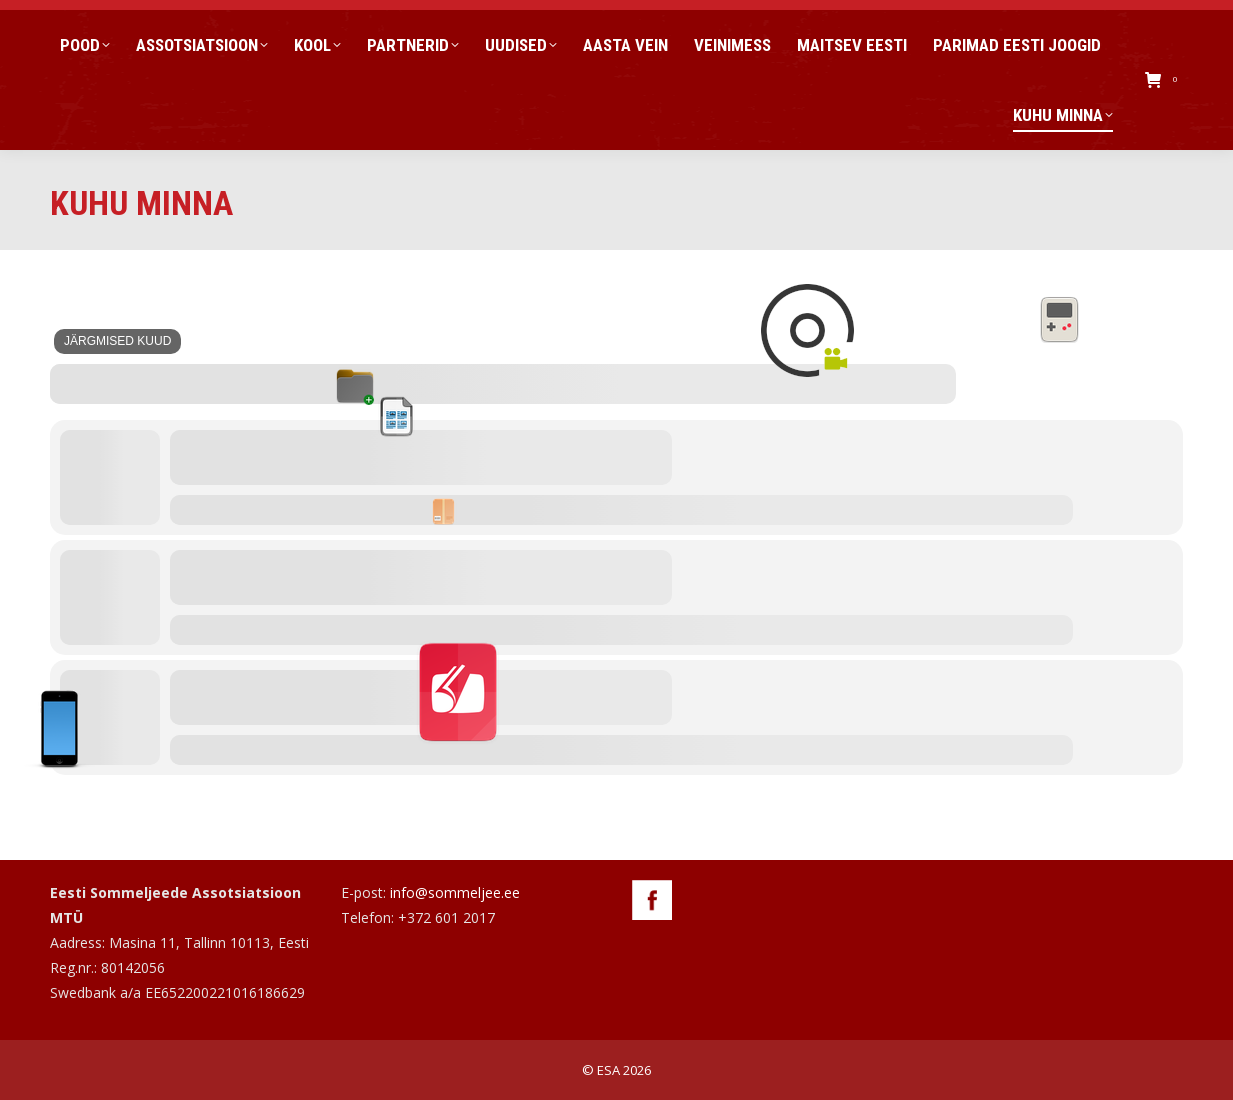 This screenshot has width=1233, height=1100. I want to click on libreoffice master document file type, so click(396, 416).